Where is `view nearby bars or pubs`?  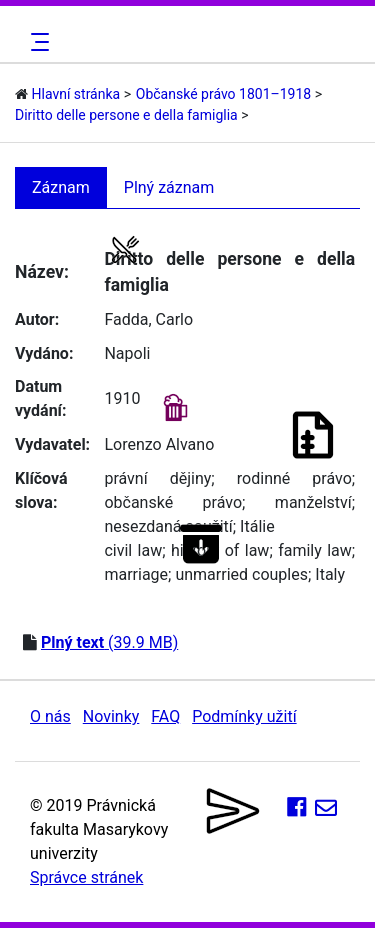
view nearby bars or pubs is located at coordinates (175, 407).